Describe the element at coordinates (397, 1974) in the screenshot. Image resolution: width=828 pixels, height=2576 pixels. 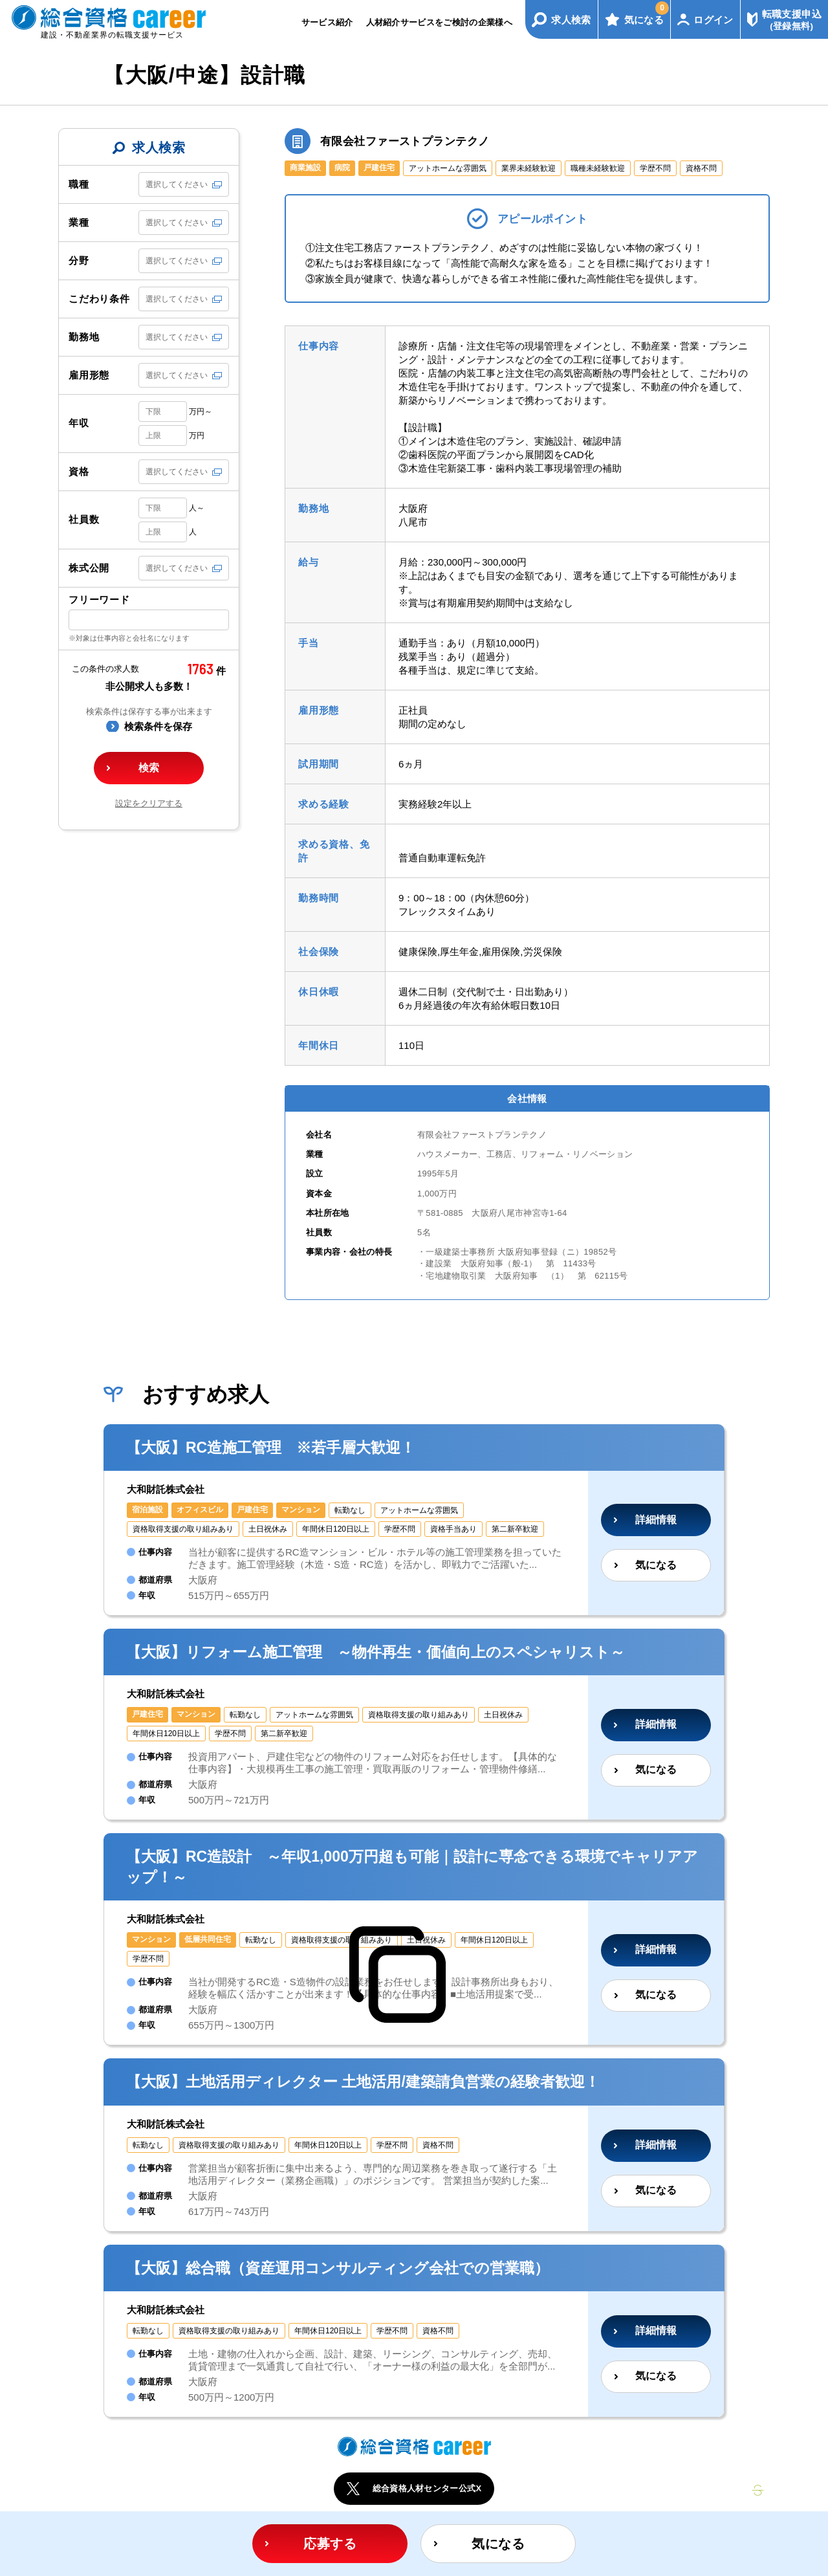
I see `copy to clipboard` at that location.